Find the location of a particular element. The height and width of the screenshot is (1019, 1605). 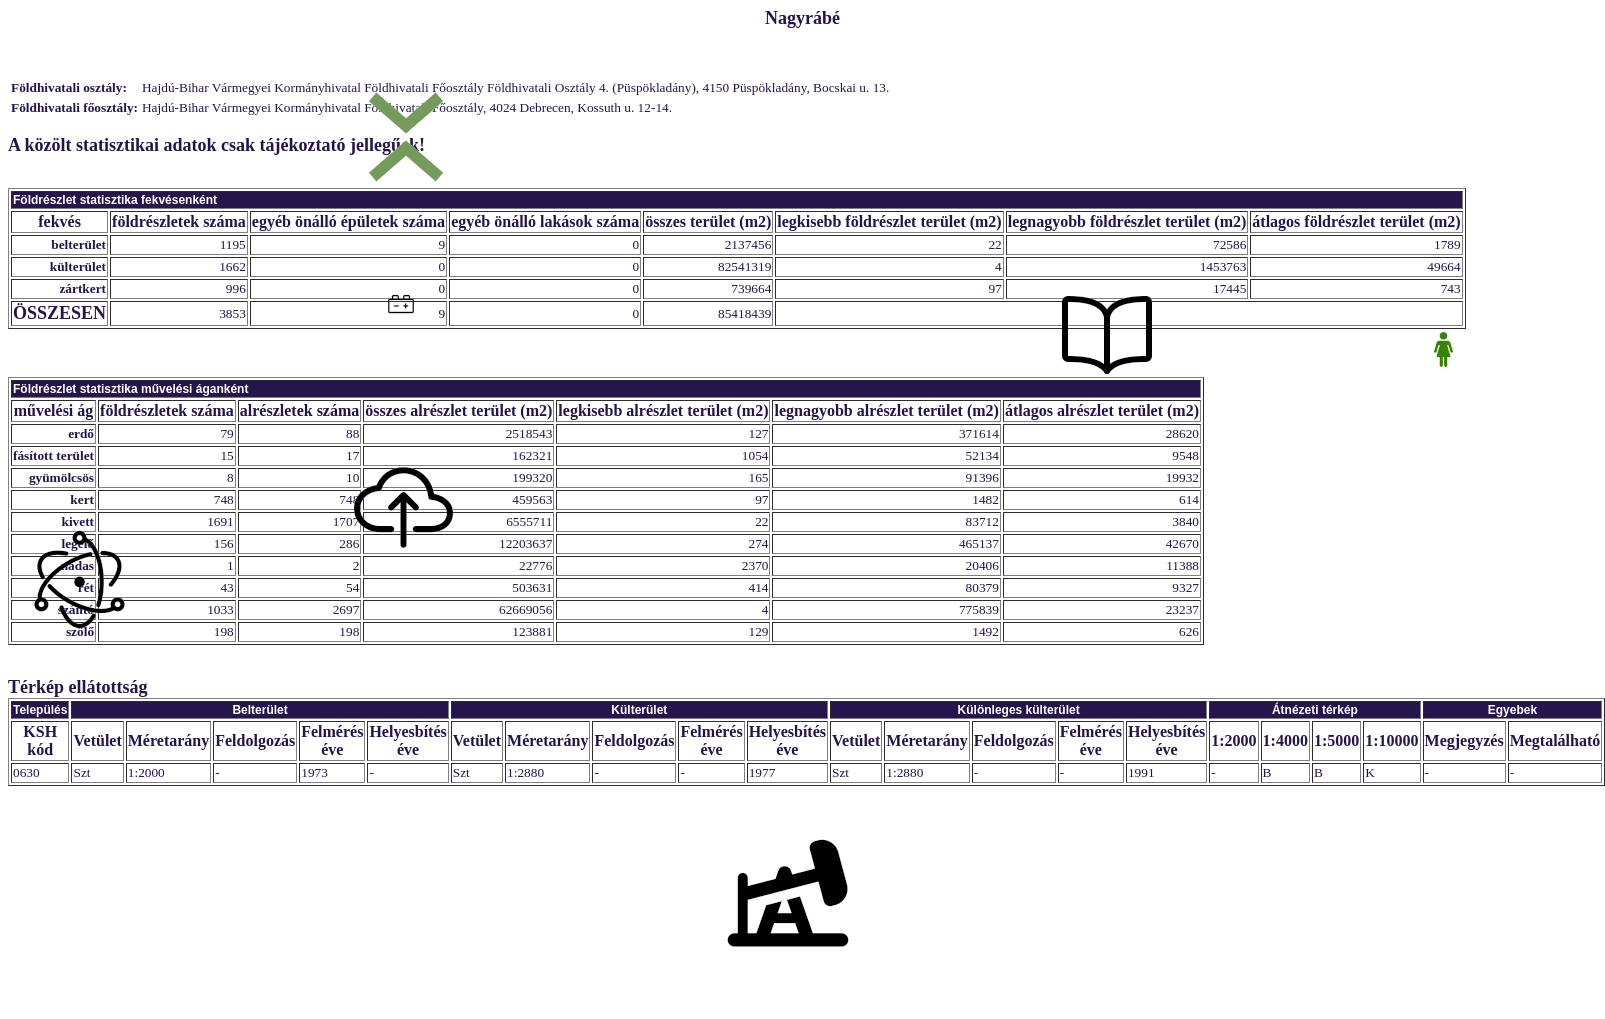

represents oil and gas industry or energy sector is located at coordinates (788, 893).